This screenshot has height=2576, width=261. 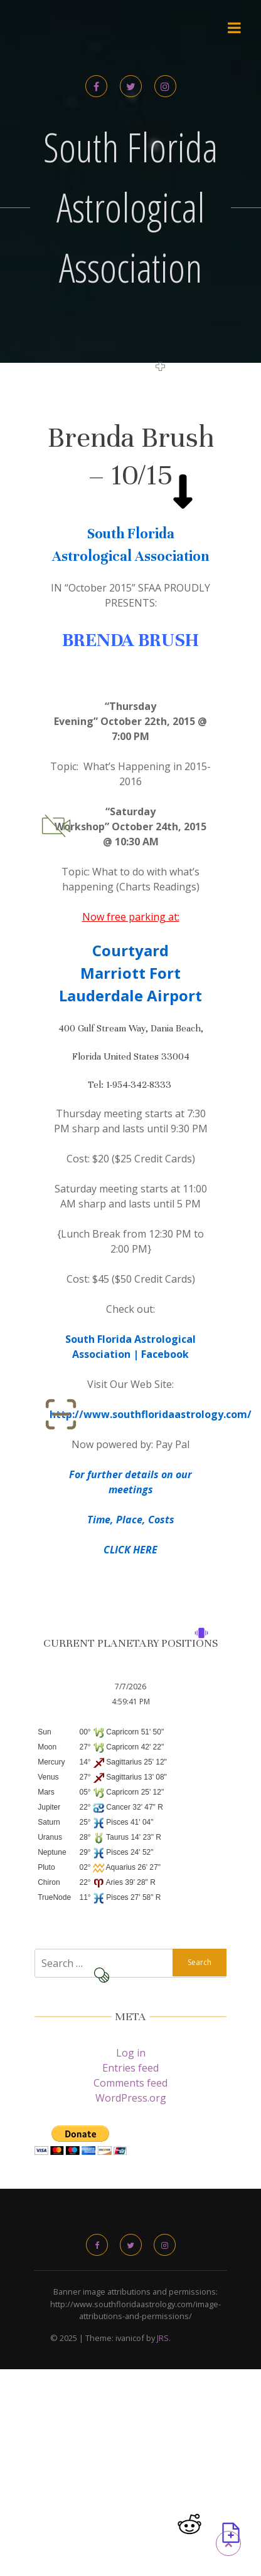 What do you see at coordinates (61, 1414) in the screenshot?
I see `scan a barcode or QR code` at bounding box center [61, 1414].